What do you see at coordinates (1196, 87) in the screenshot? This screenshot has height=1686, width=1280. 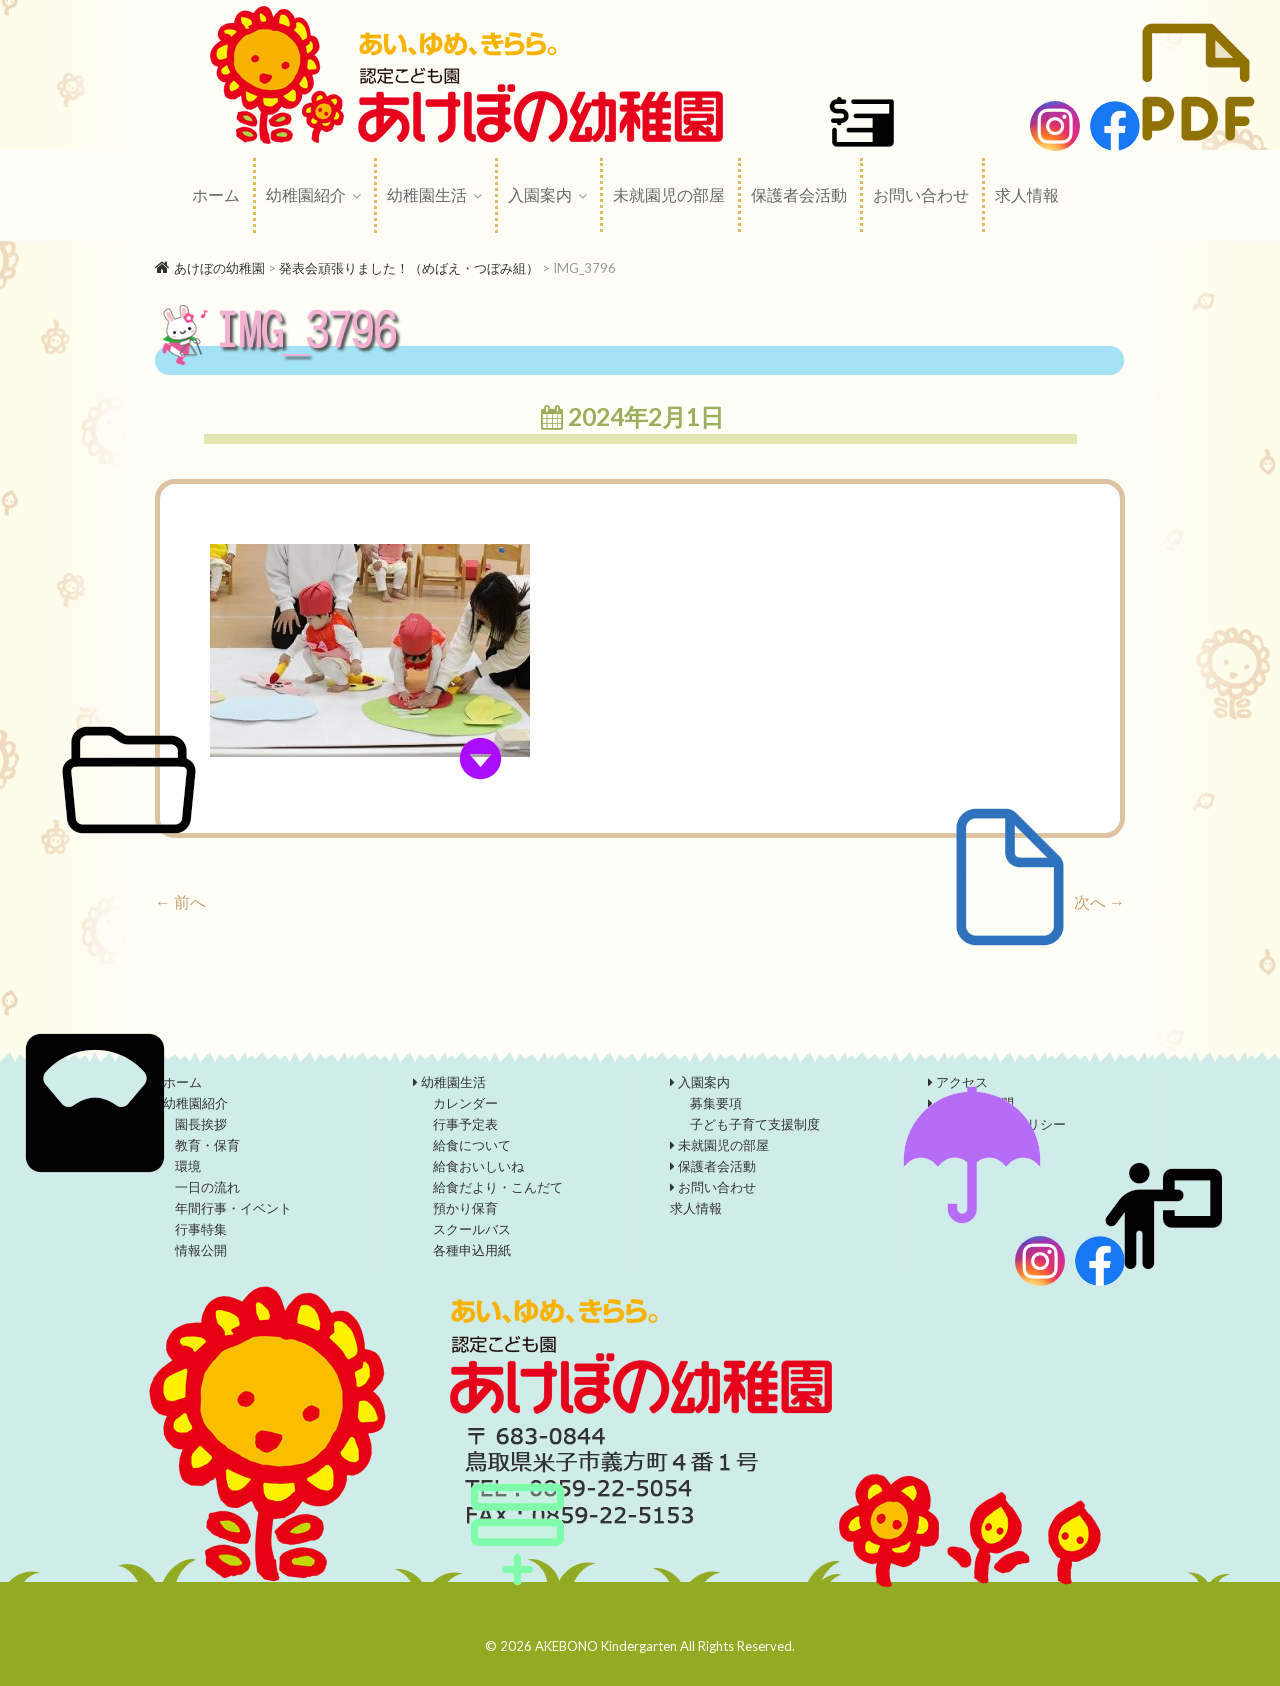 I see `view or open a PDF document` at bounding box center [1196, 87].